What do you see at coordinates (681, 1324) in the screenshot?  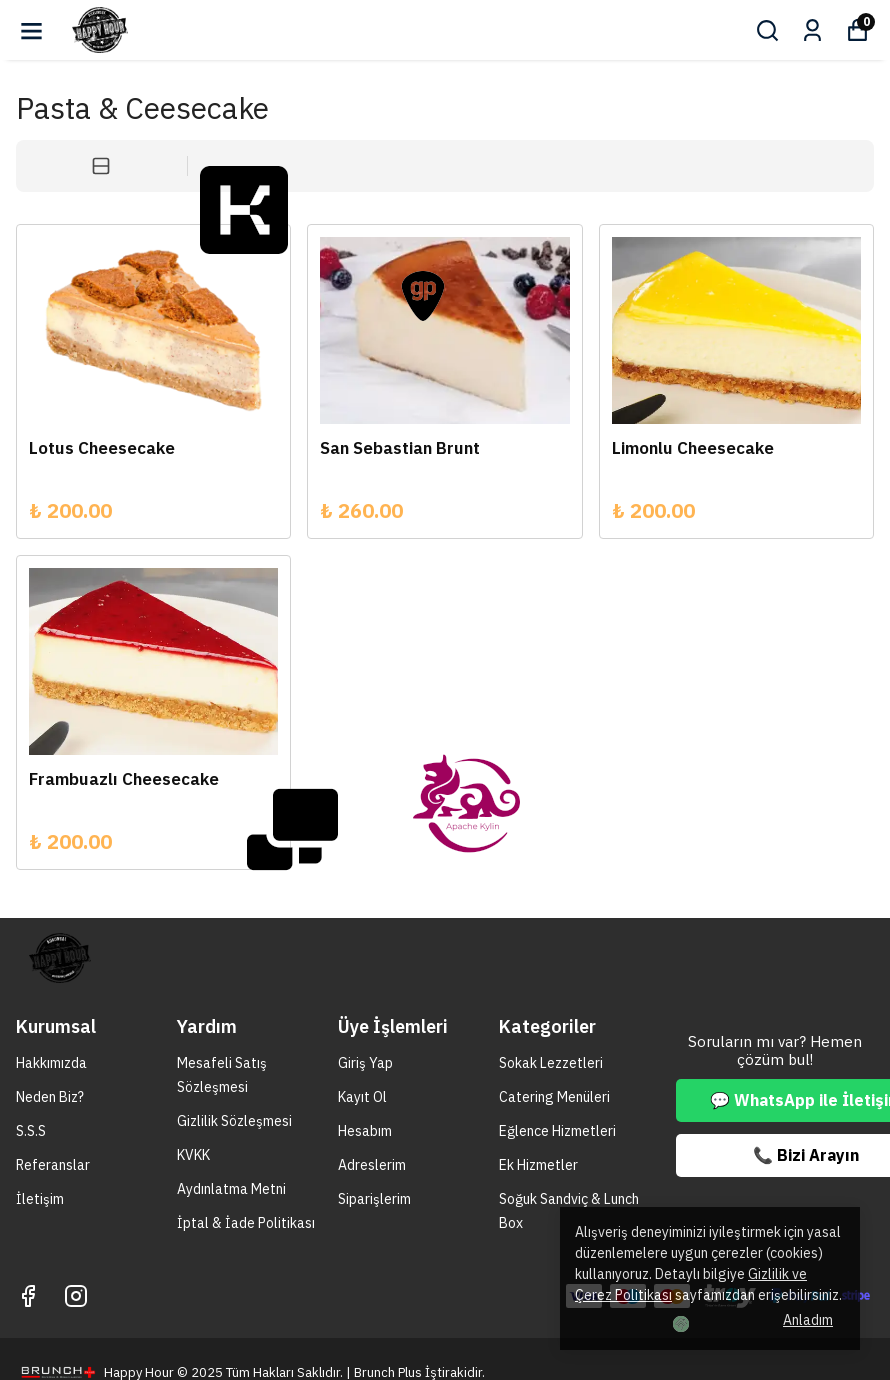 I see `open homebridge app settings` at bounding box center [681, 1324].